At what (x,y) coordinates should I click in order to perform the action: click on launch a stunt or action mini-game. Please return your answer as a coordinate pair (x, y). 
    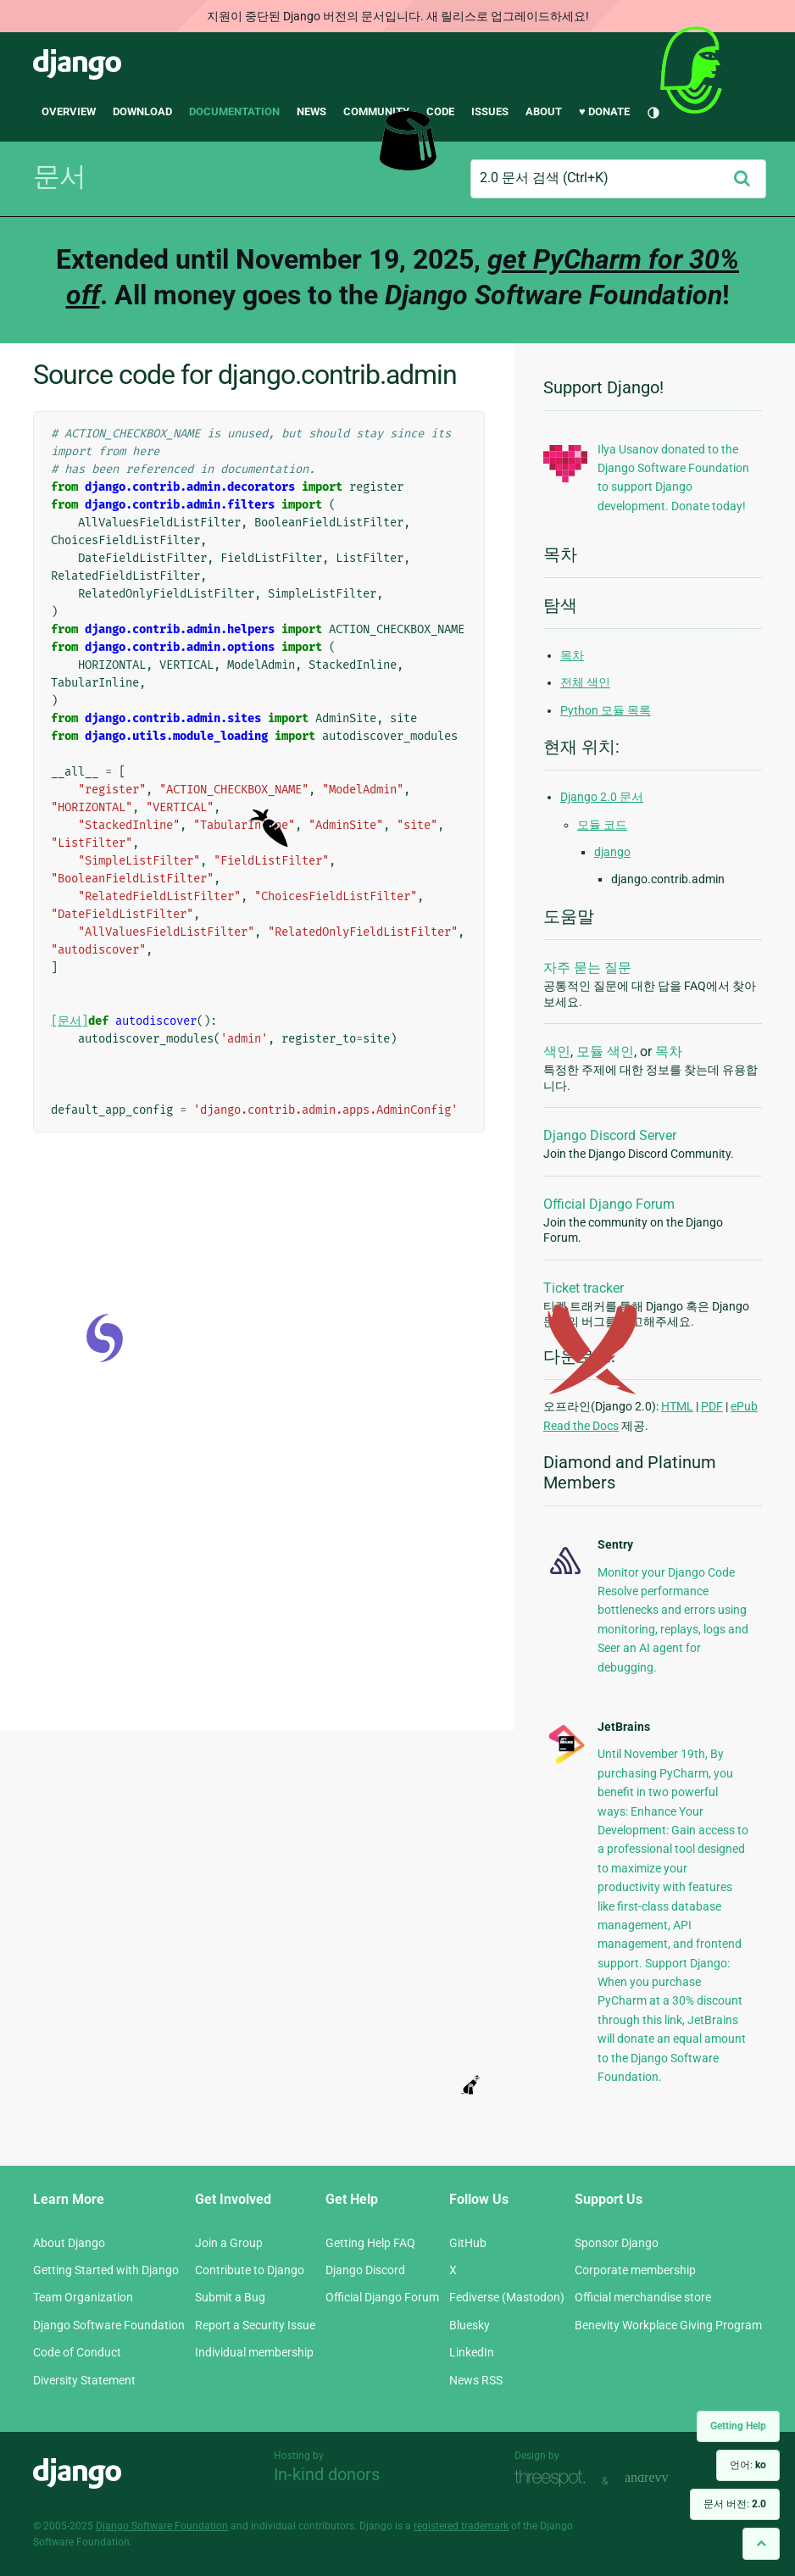
    Looking at the image, I should click on (470, 2084).